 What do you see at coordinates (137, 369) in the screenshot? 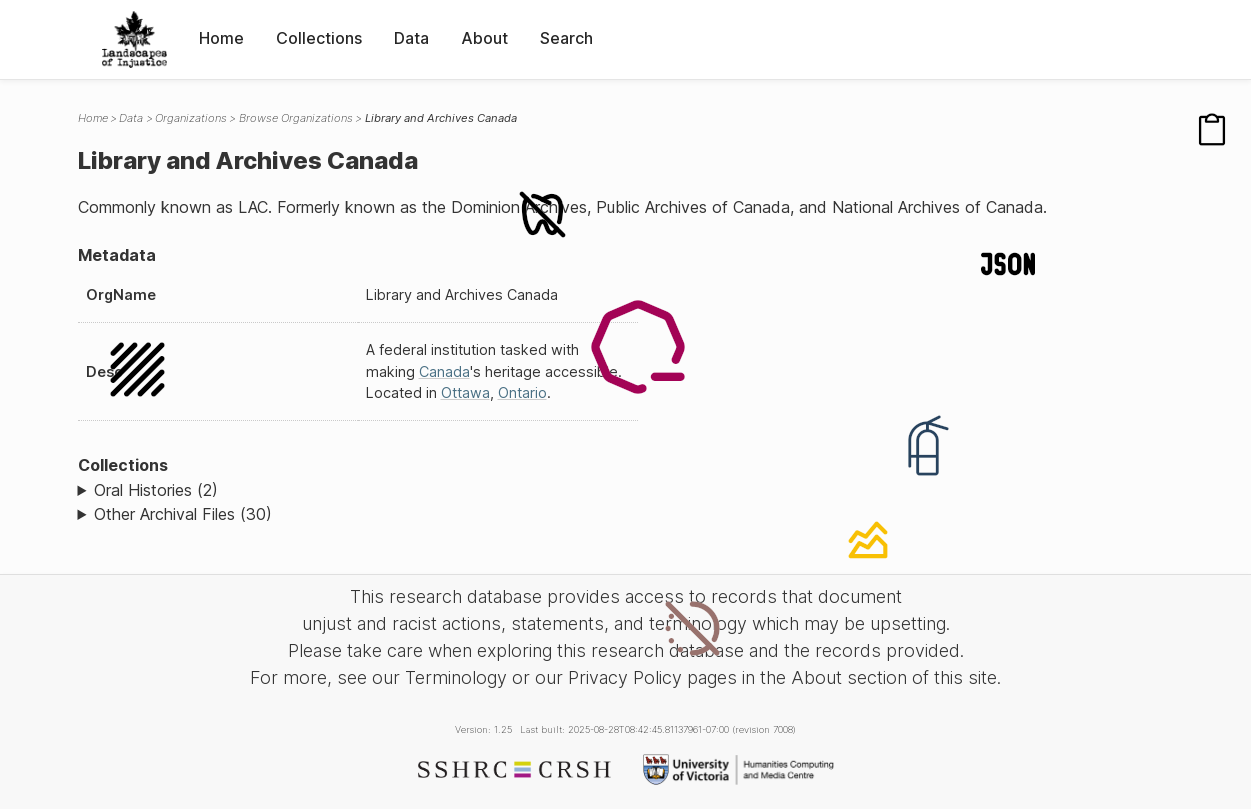
I see `apply texture or pattern to selection` at bounding box center [137, 369].